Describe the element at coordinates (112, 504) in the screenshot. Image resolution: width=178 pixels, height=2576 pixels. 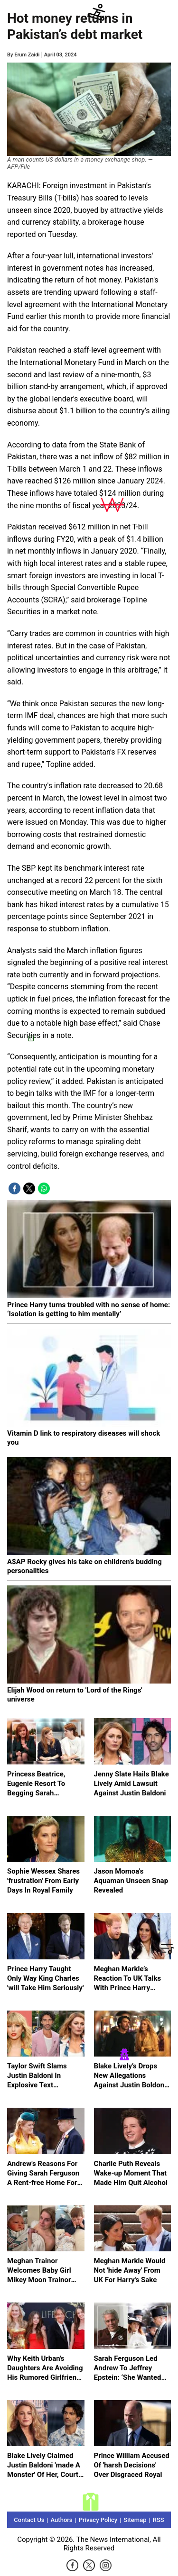
I see `indicates south korean won currency` at that location.